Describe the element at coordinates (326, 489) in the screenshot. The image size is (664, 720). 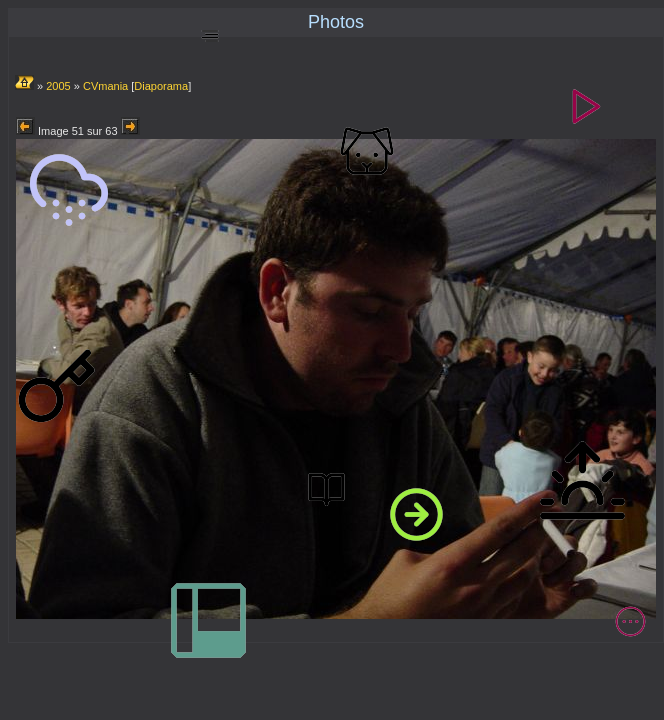
I see `open reading mode or e-reader` at that location.